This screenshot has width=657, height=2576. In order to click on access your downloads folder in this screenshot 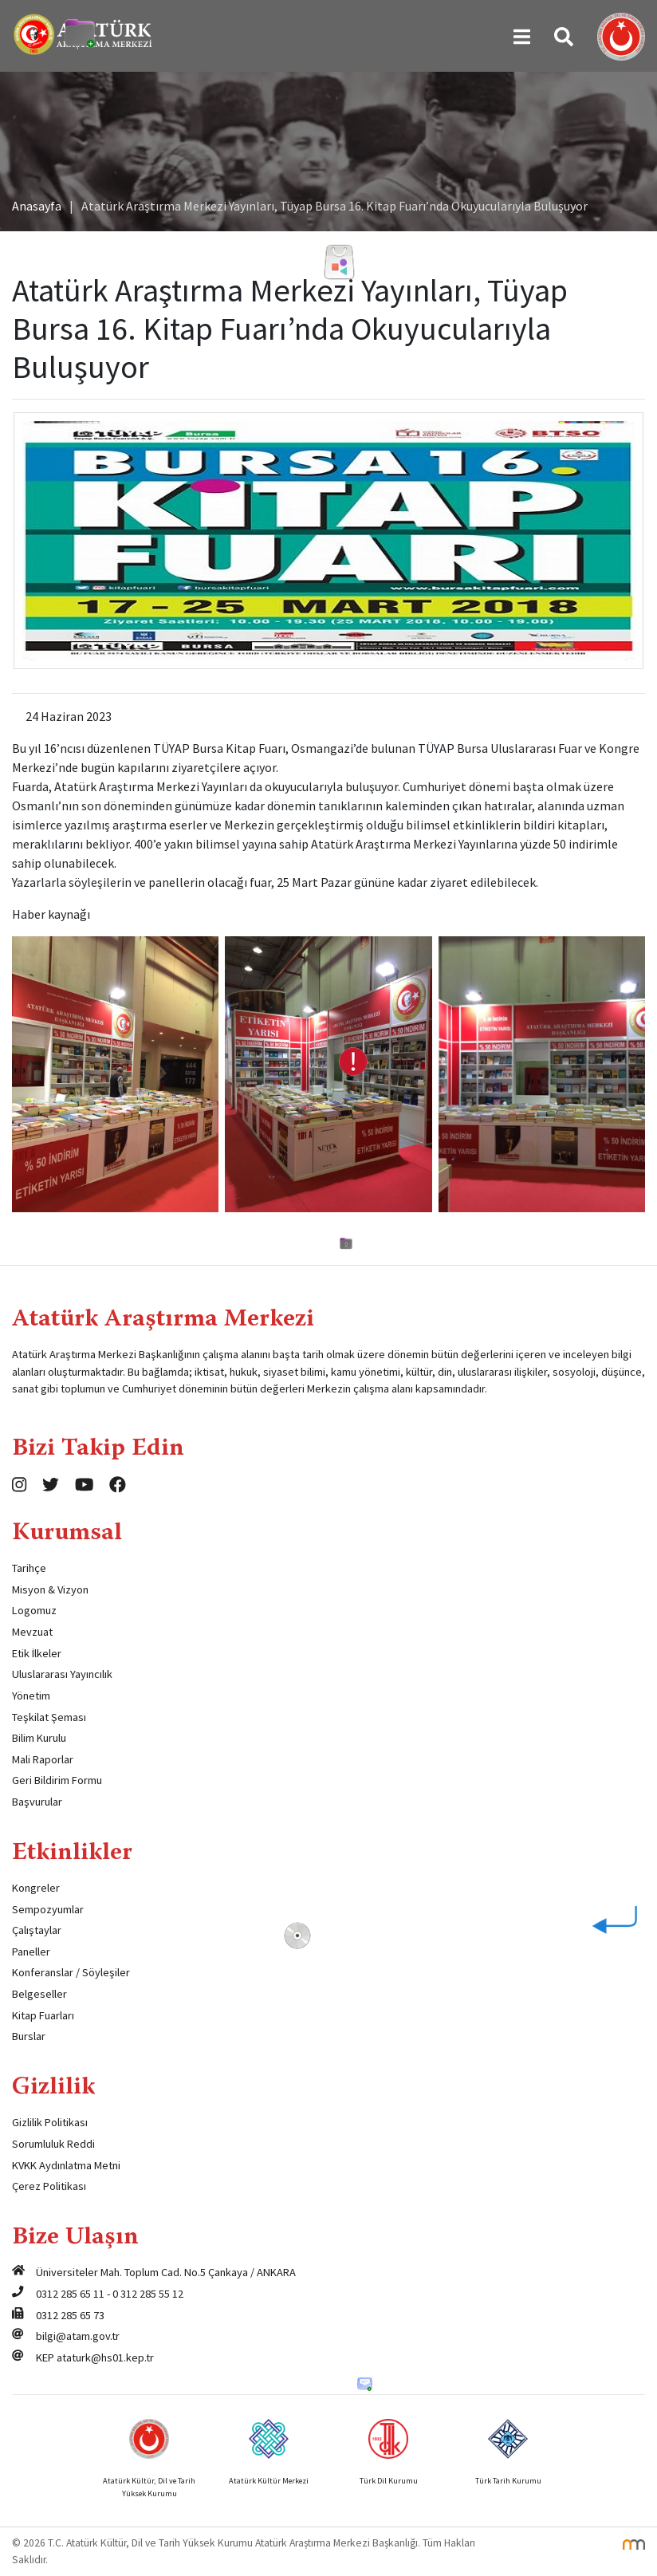, I will do `click(346, 1243)`.